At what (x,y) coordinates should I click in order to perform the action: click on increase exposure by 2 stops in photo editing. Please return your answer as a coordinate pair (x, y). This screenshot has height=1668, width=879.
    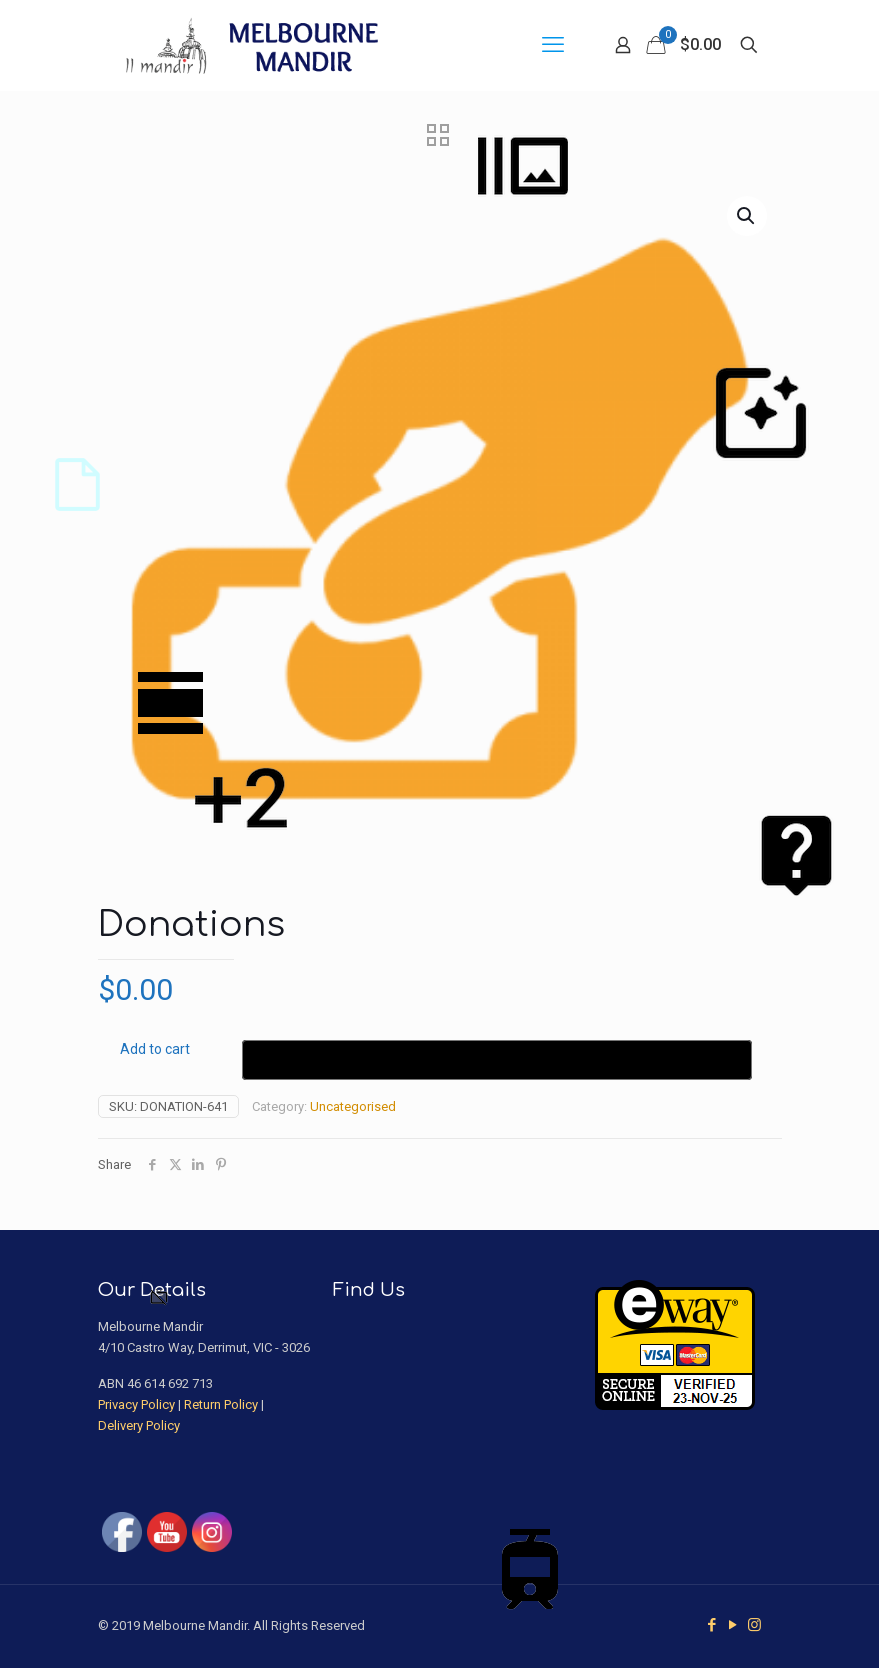
    Looking at the image, I should click on (241, 800).